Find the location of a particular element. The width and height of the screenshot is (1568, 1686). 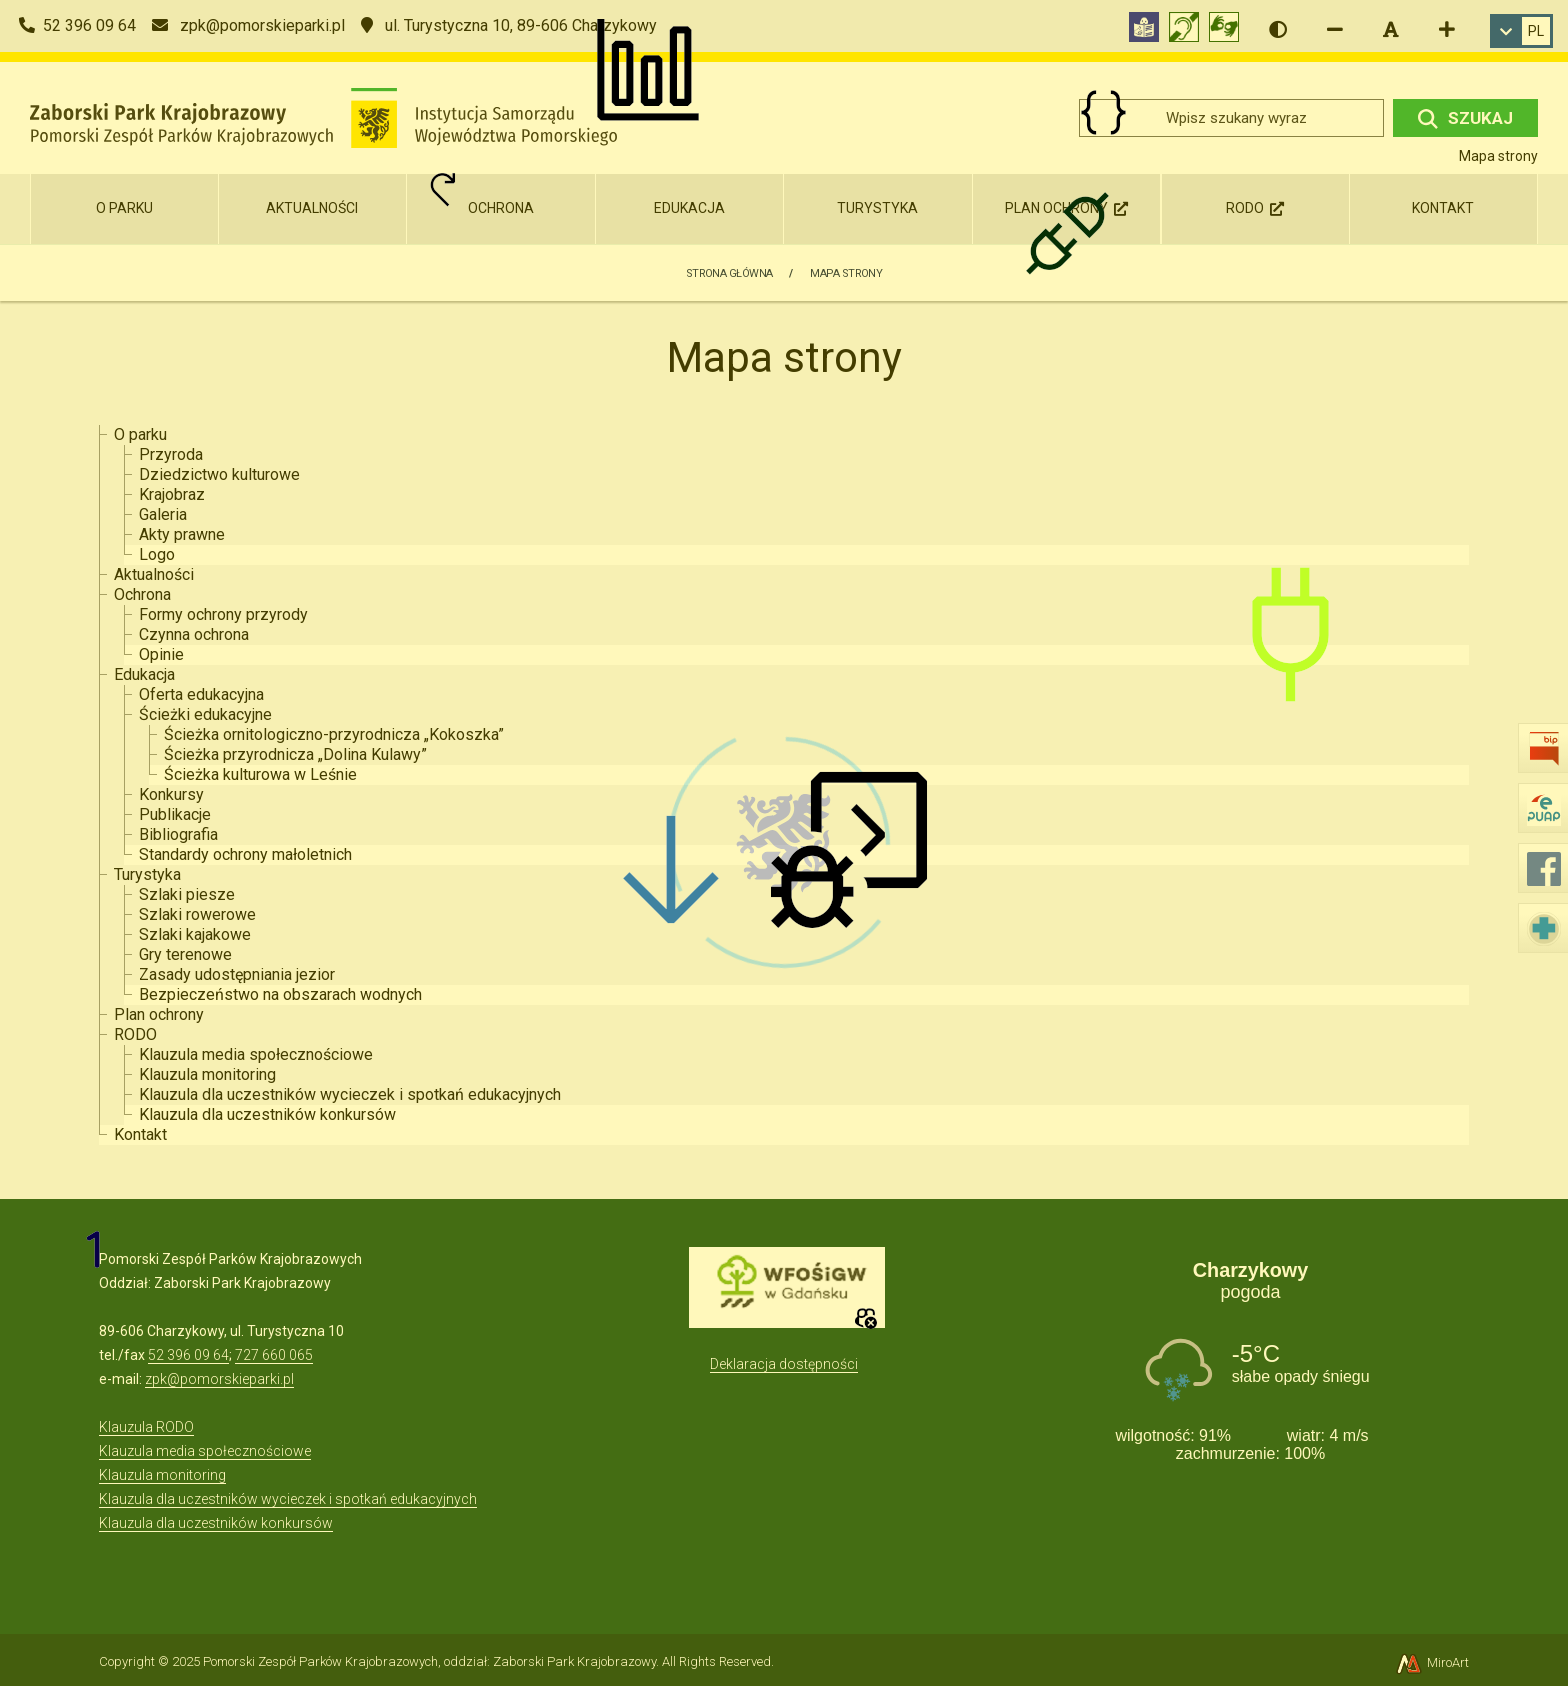

disconnect from debug session is located at coordinates (1069, 235).